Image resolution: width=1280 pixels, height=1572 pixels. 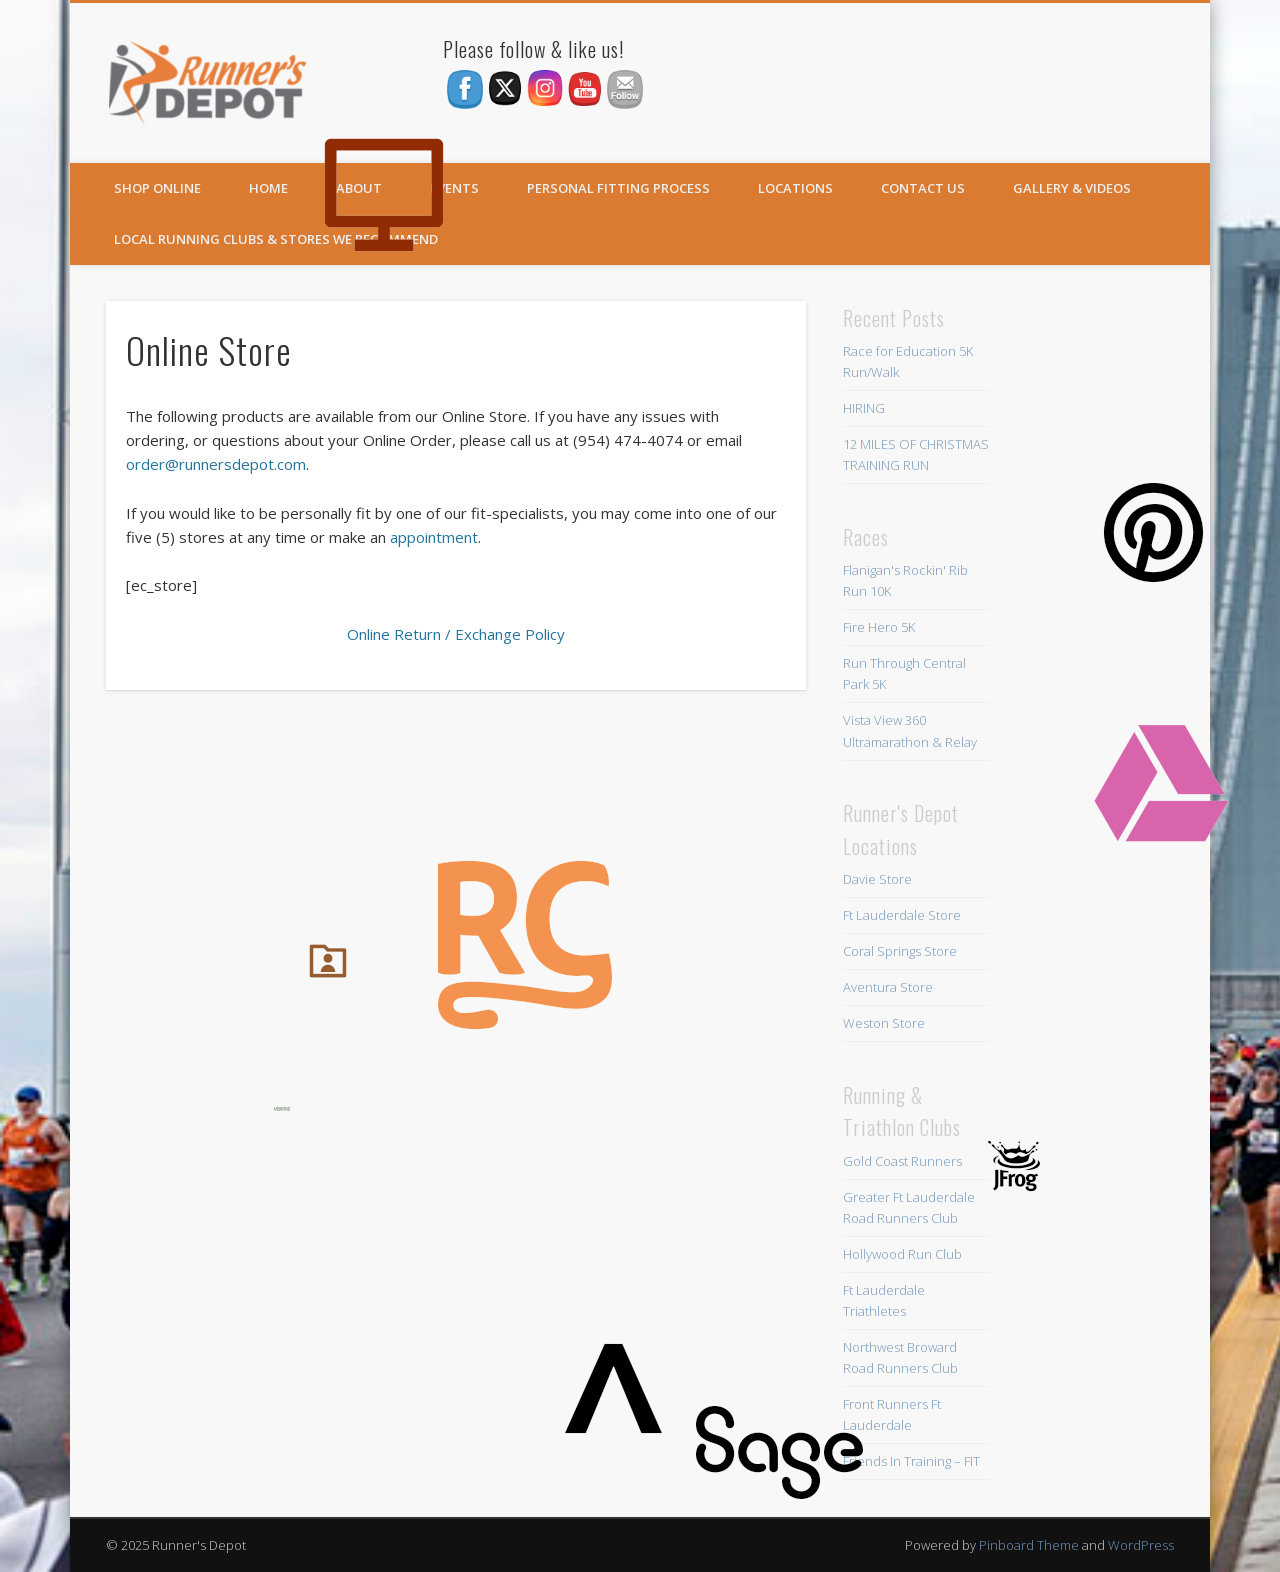 What do you see at coordinates (328, 961) in the screenshot?
I see `access user profile documents` at bounding box center [328, 961].